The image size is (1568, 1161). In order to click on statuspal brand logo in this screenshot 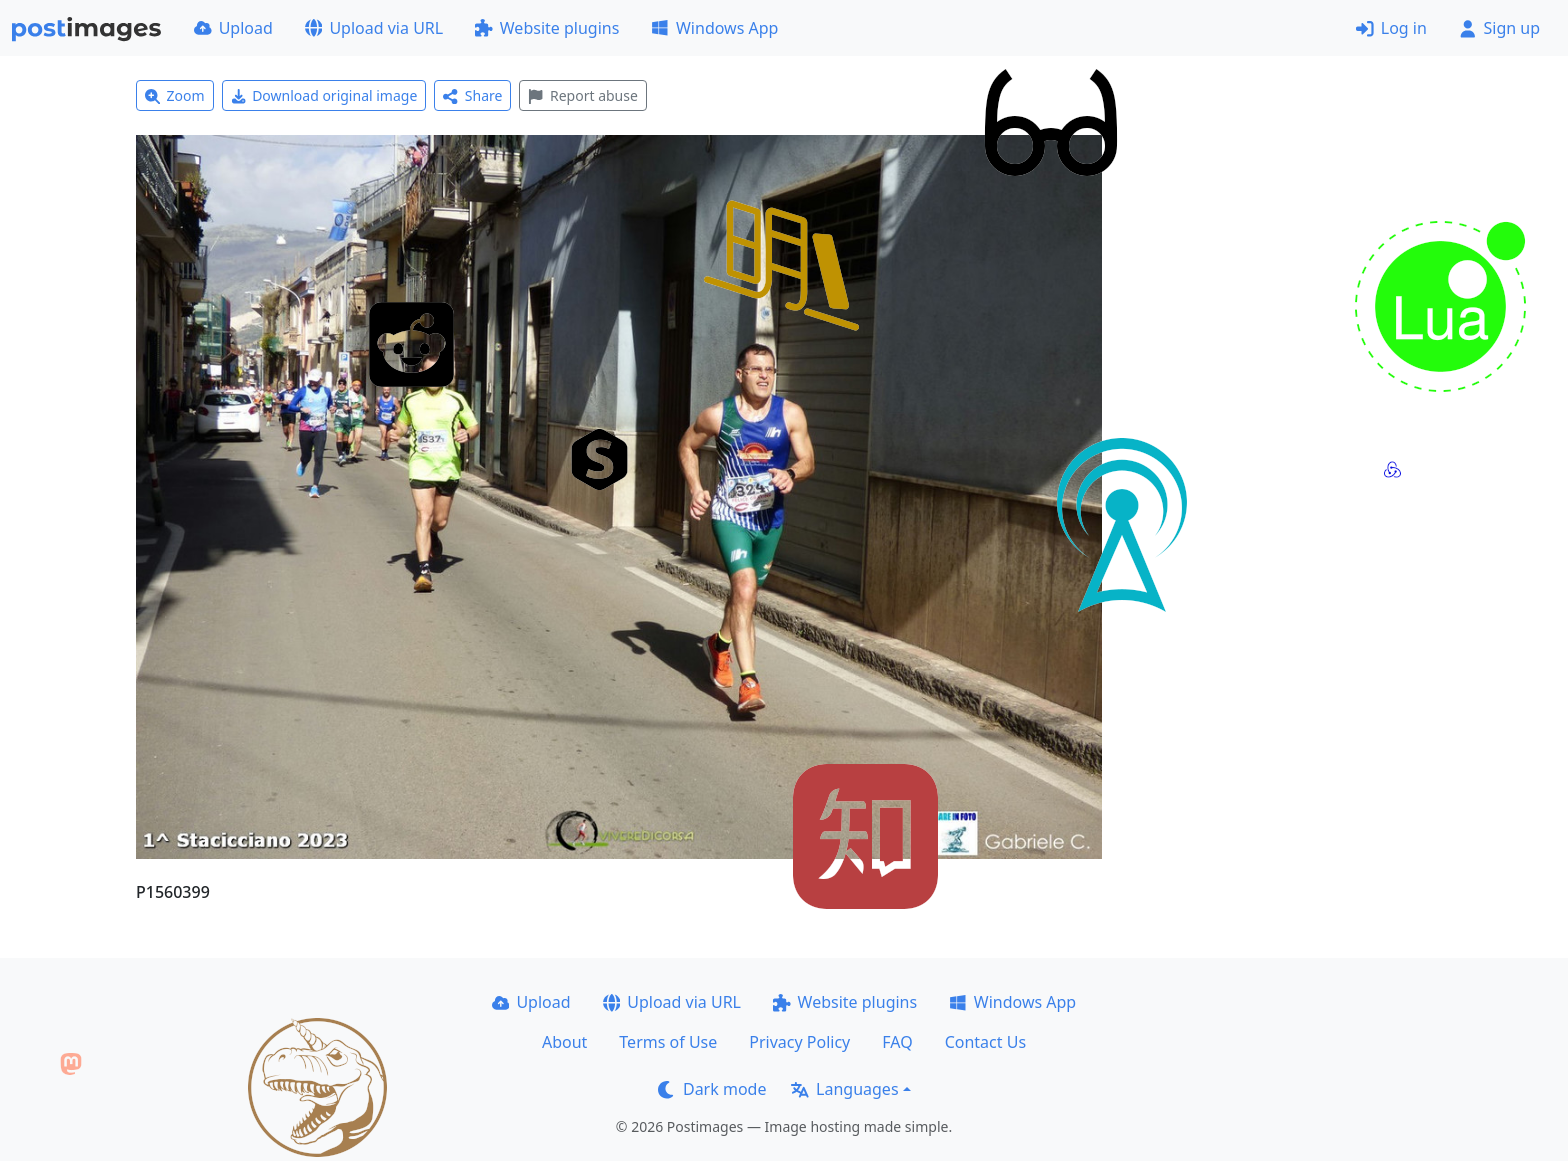, I will do `click(1122, 525)`.